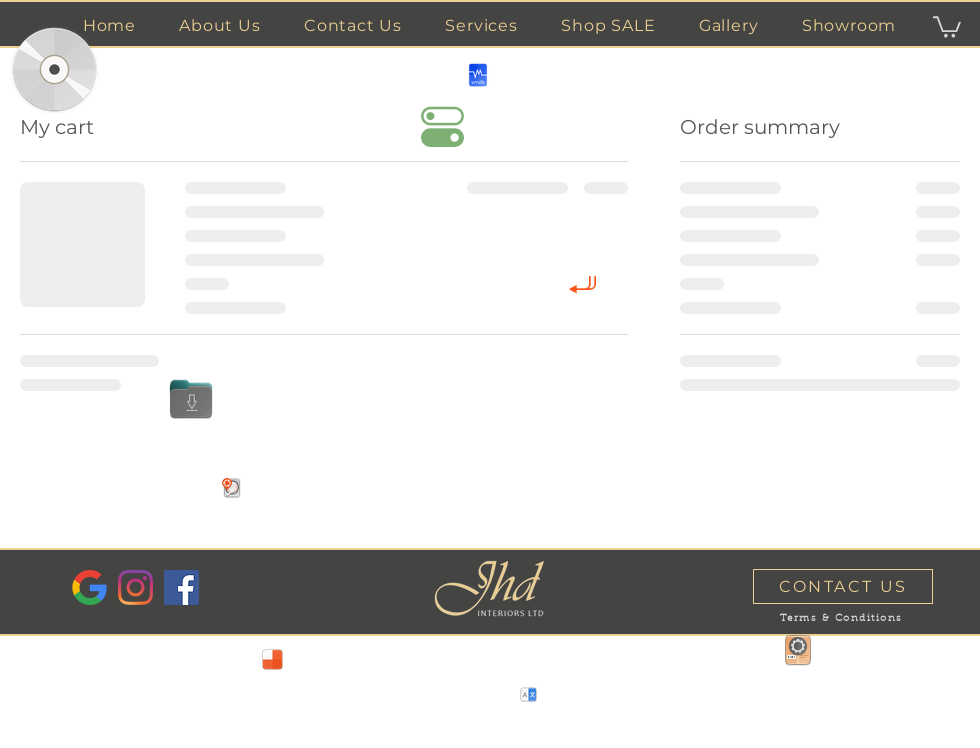 The image size is (980, 748). I want to click on access your downloads folder, so click(191, 399).